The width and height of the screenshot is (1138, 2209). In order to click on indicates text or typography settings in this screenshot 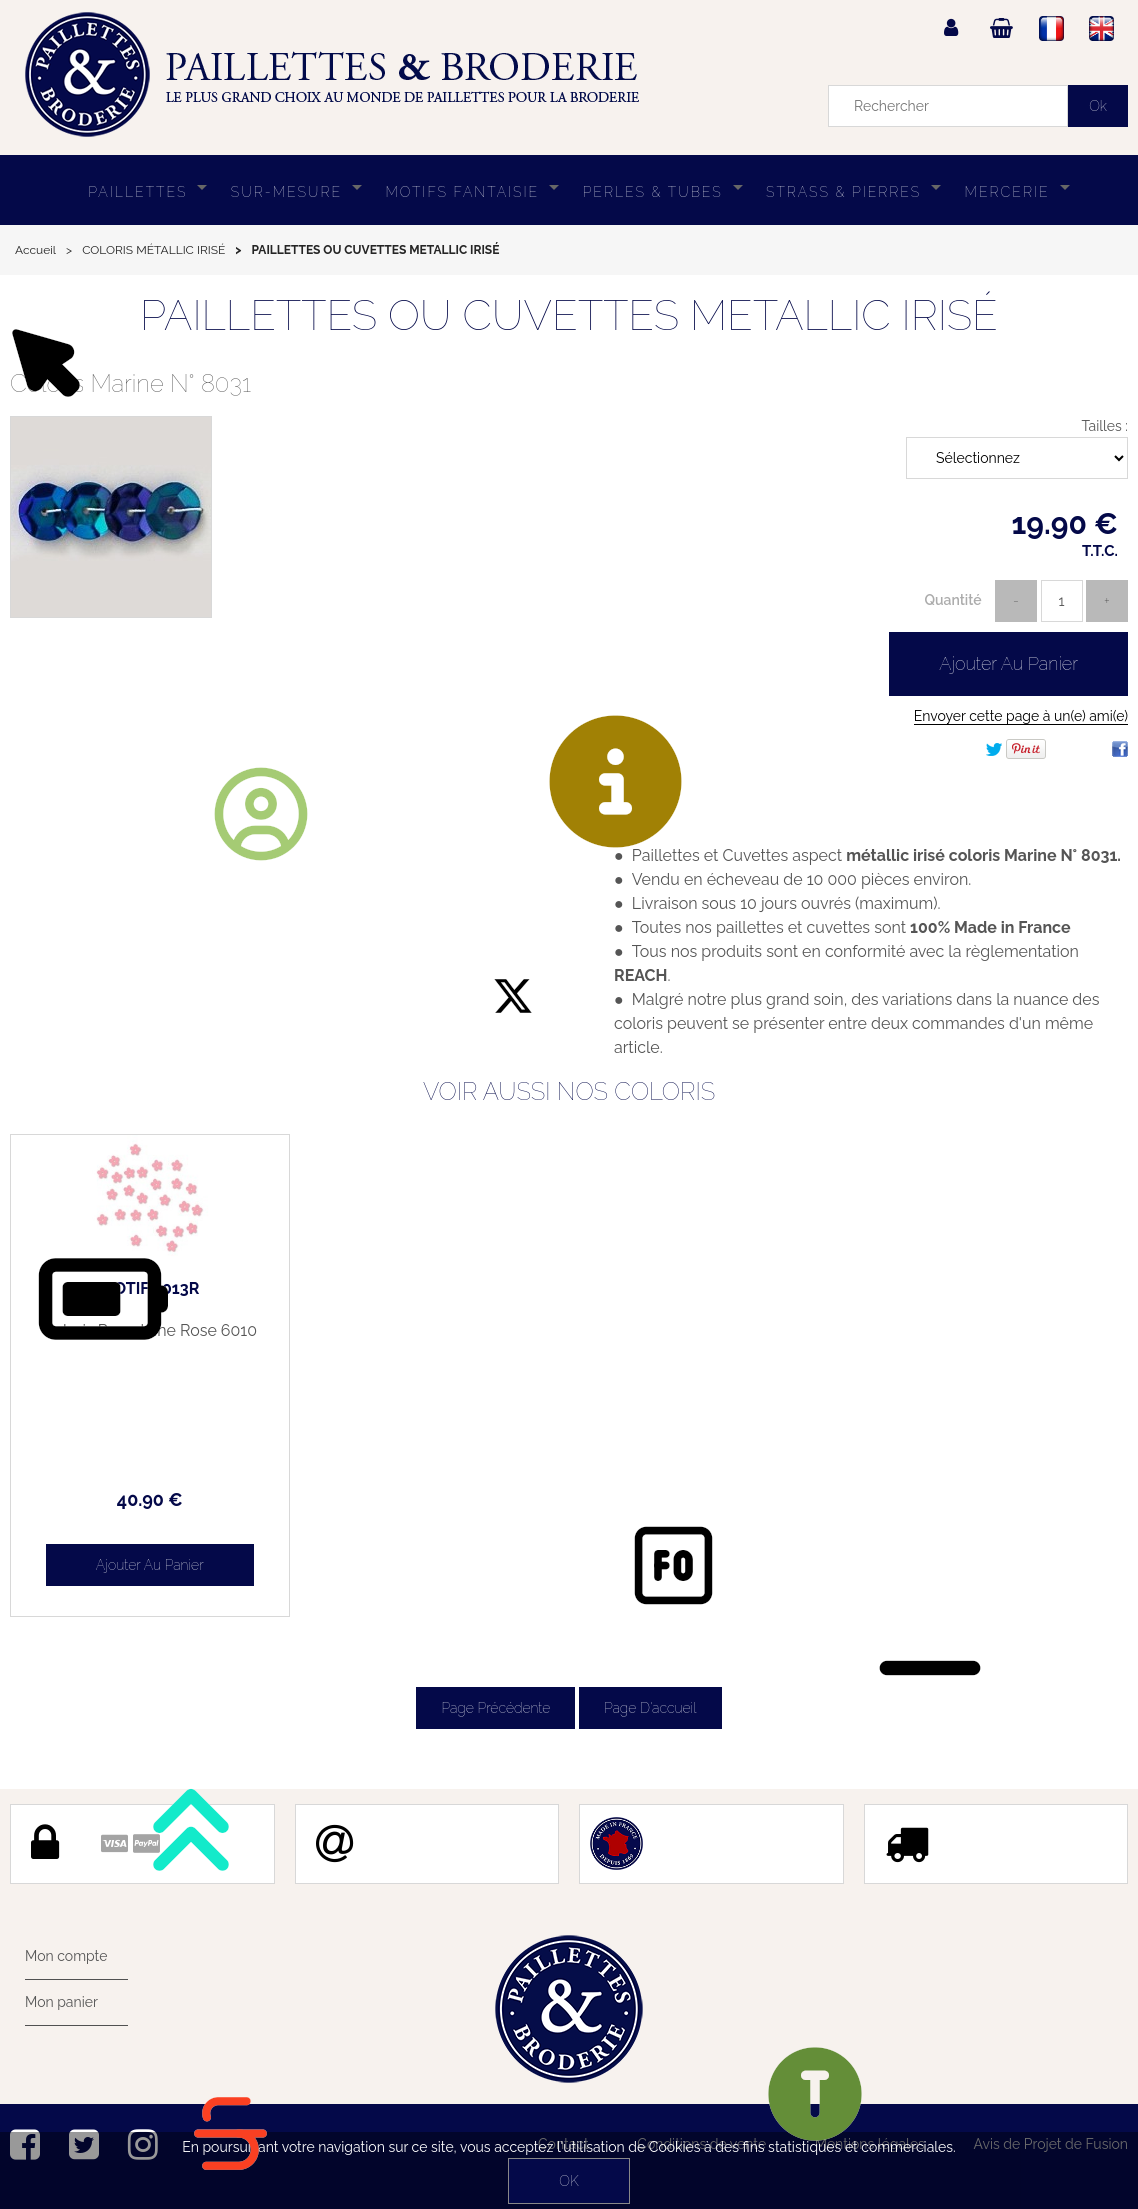, I will do `click(815, 2094)`.